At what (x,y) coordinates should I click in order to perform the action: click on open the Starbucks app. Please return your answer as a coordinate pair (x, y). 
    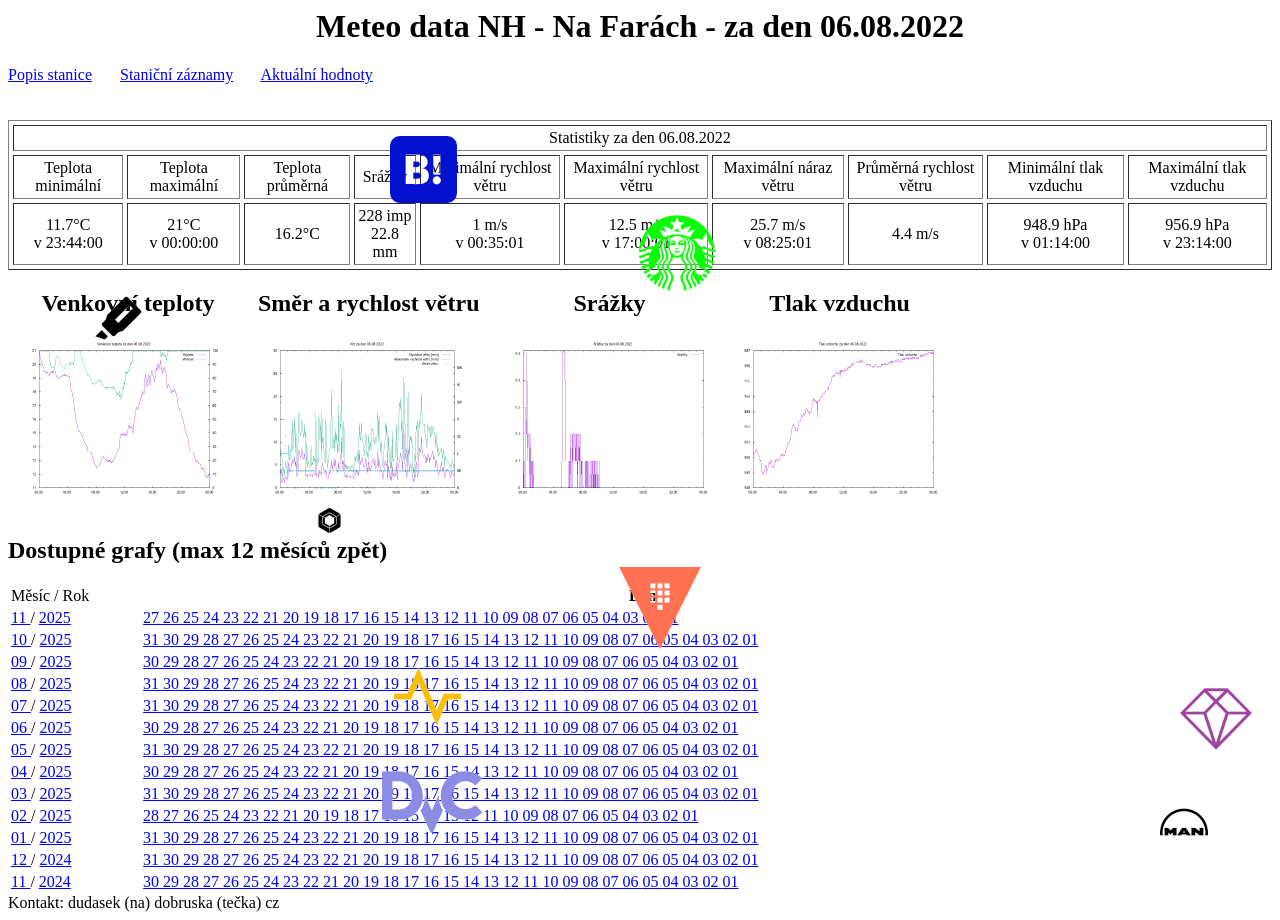
    Looking at the image, I should click on (677, 253).